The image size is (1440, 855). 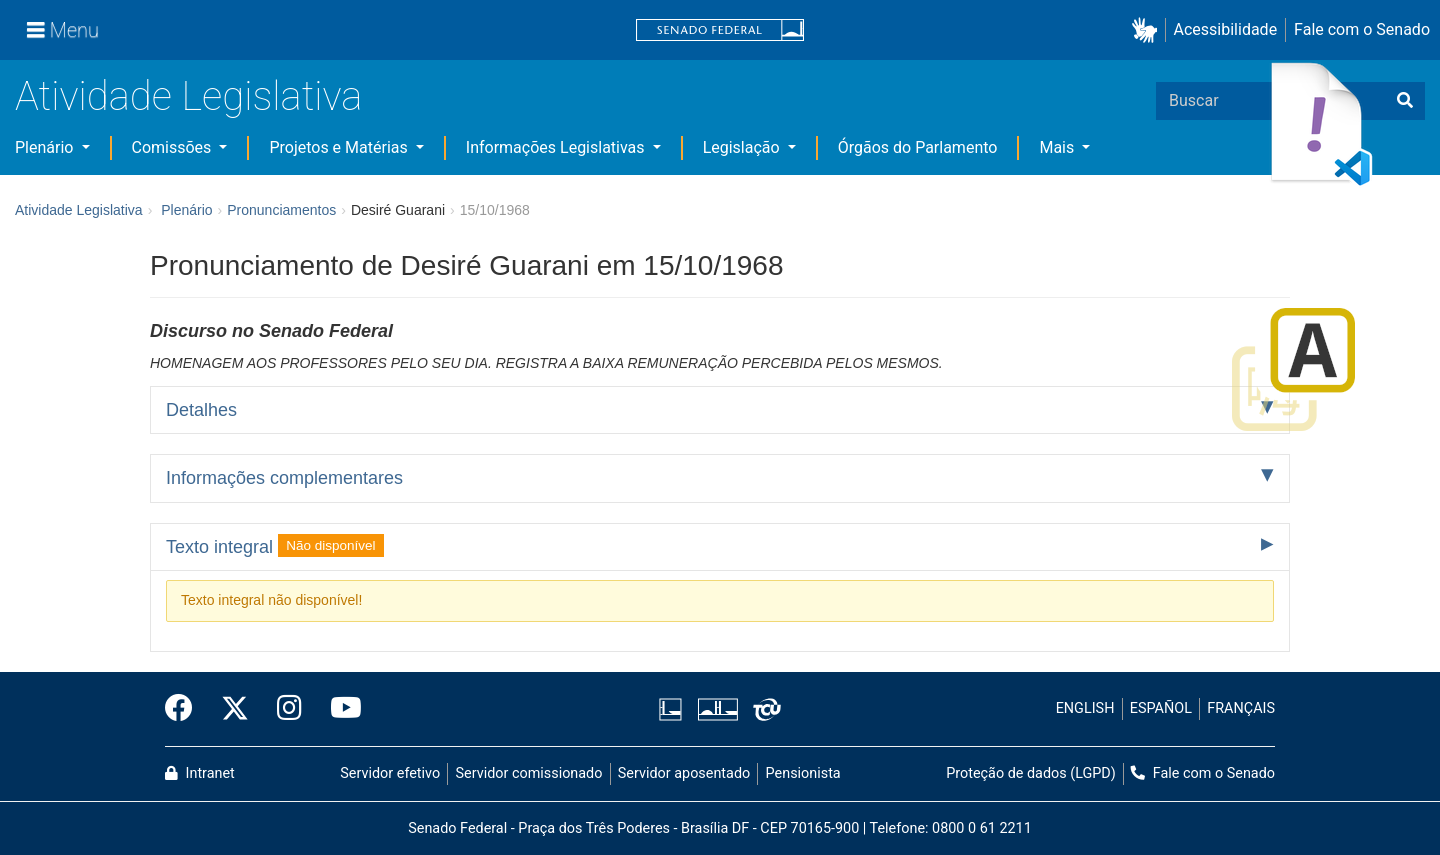 What do you see at coordinates (1316, 124) in the screenshot?
I see `yaml file type in Visual Studio Code` at bounding box center [1316, 124].